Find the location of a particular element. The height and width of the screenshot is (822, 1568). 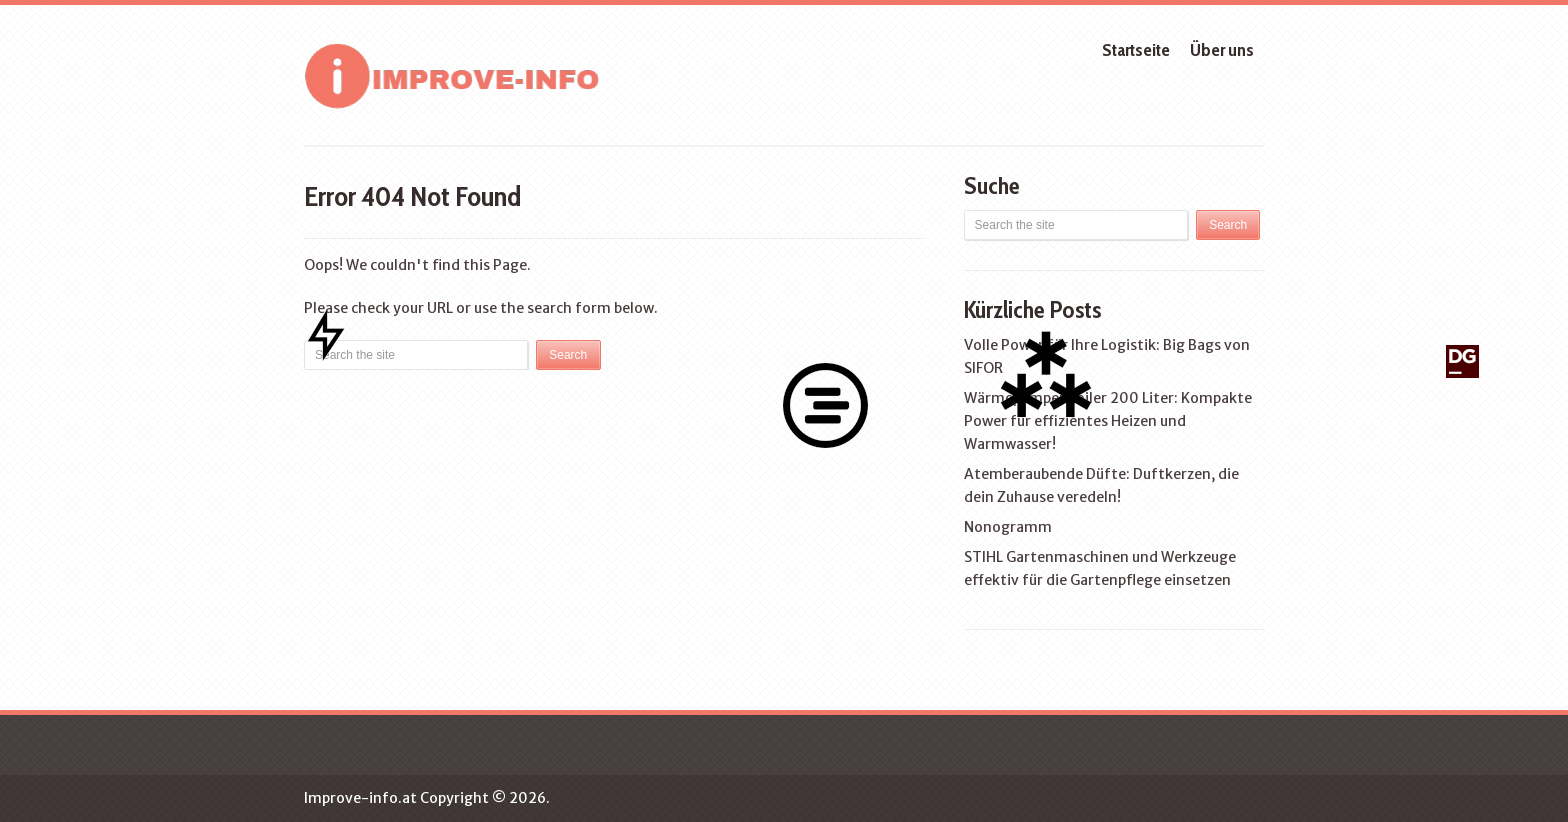

open the When I Work app is located at coordinates (825, 405).